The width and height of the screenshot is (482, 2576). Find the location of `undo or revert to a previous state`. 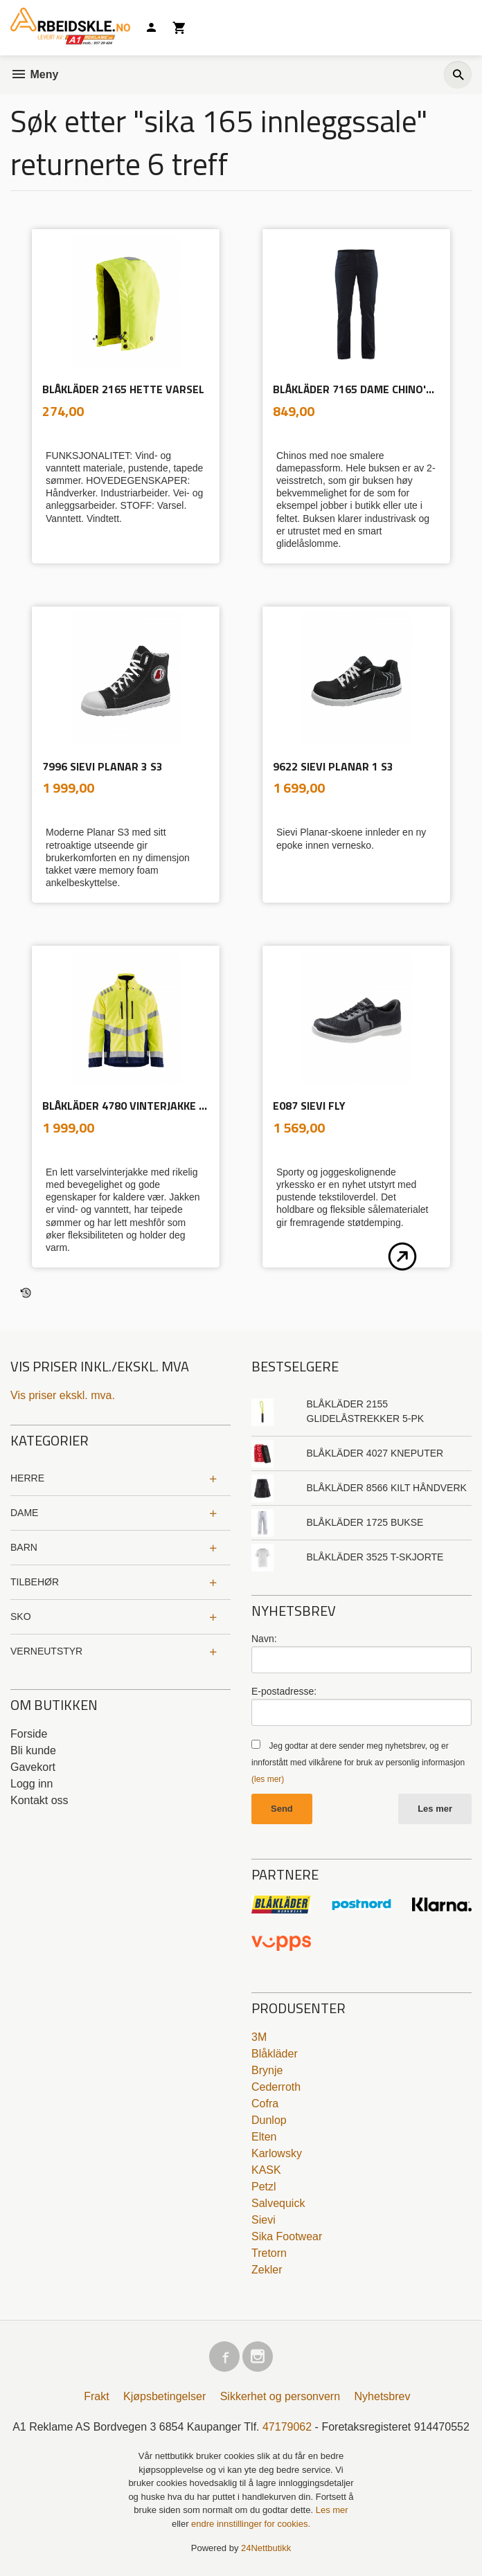

undo or revert to a previous state is located at coordinates (26, 1292).